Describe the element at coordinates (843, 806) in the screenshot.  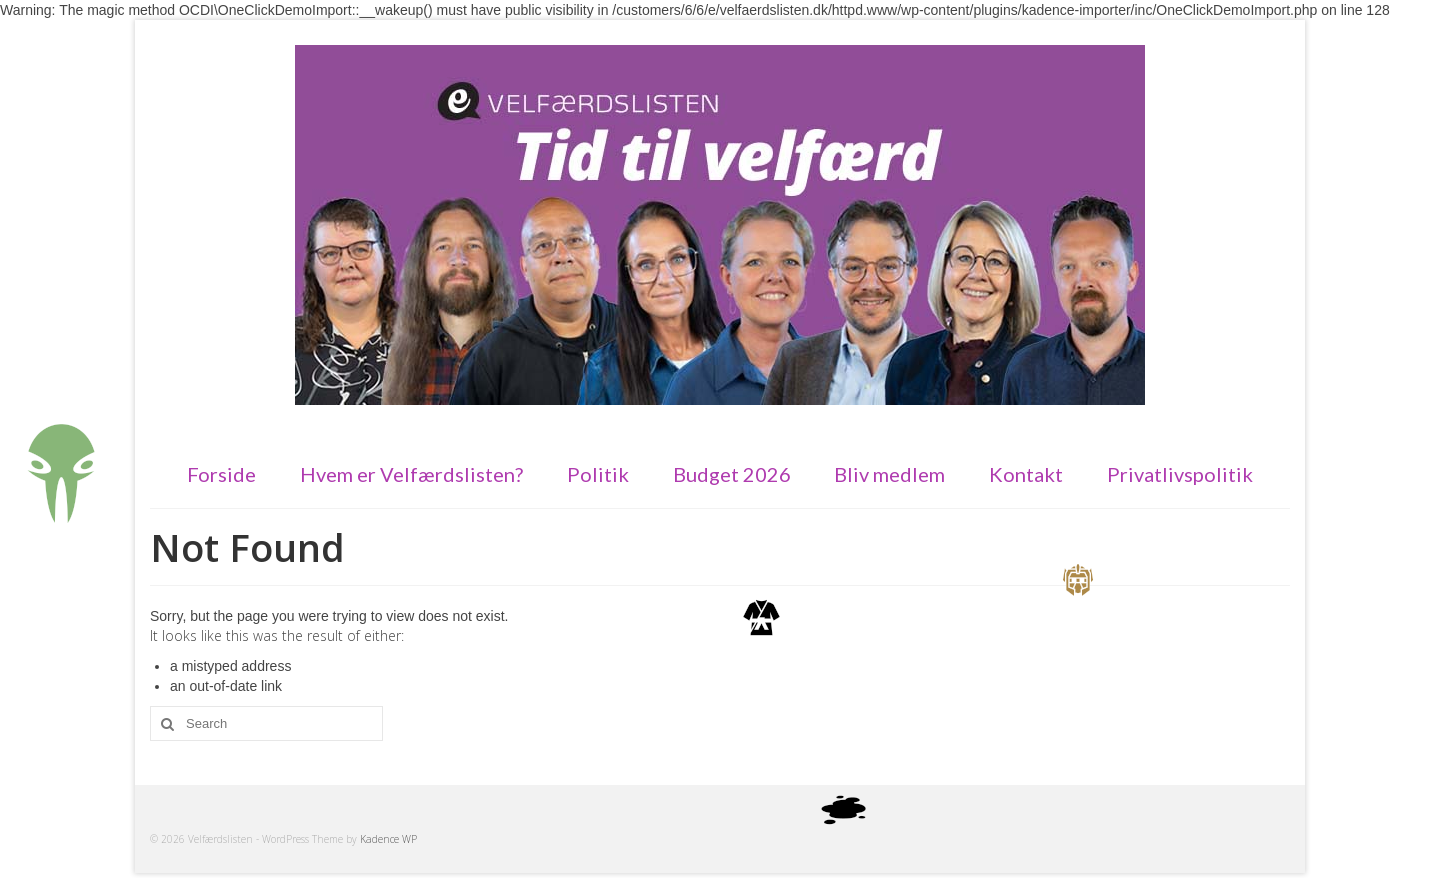
I see `indicates a spill or hazard in a game environment` at that location.